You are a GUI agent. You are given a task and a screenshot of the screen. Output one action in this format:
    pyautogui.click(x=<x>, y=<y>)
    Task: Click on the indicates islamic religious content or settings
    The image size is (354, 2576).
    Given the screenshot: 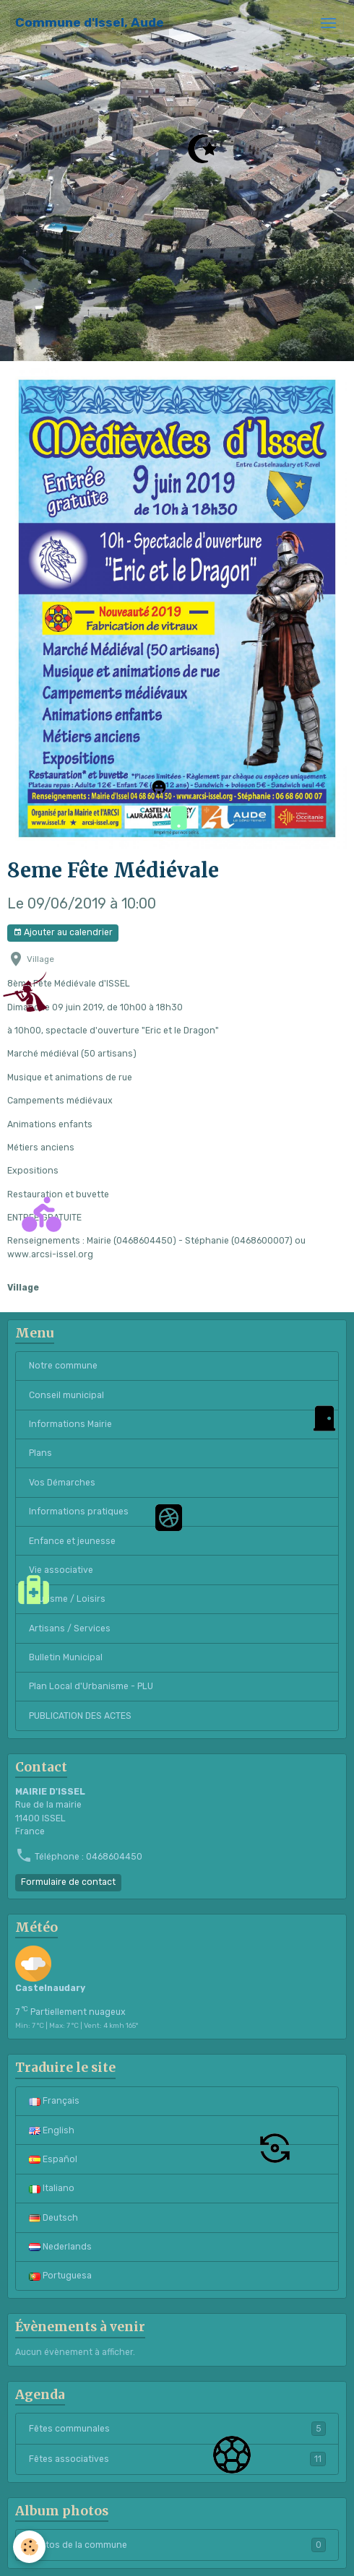 What is the action you would take?
    pyautogui.click(x=202, y=149)
    